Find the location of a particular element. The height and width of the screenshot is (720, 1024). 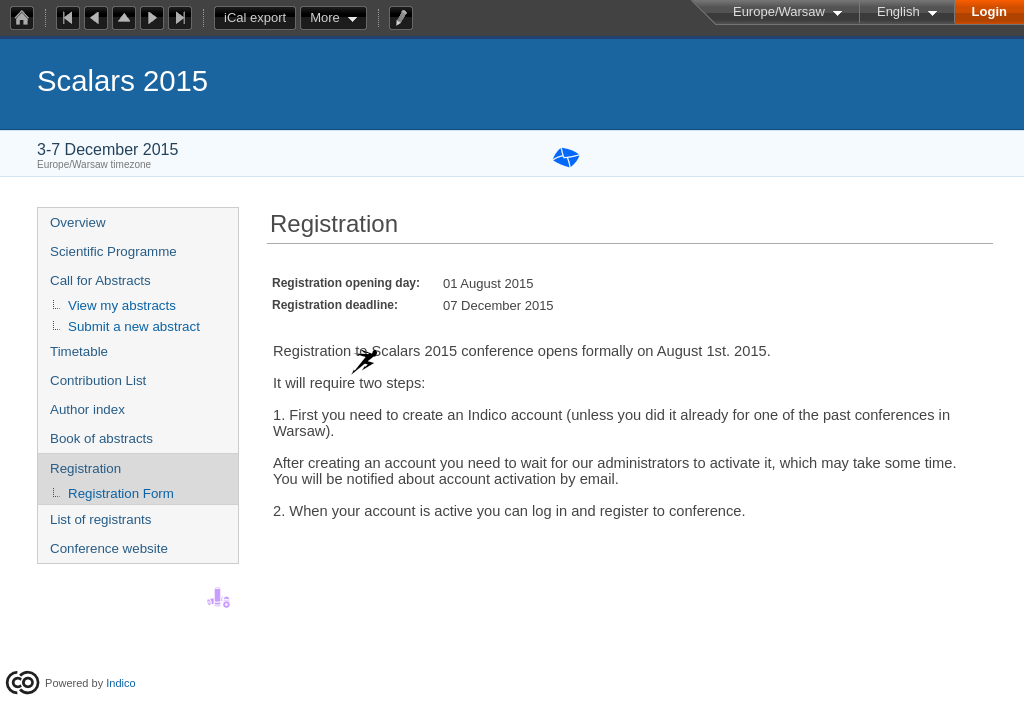

select shotgun ammo type is located at coordinates (218, 597).